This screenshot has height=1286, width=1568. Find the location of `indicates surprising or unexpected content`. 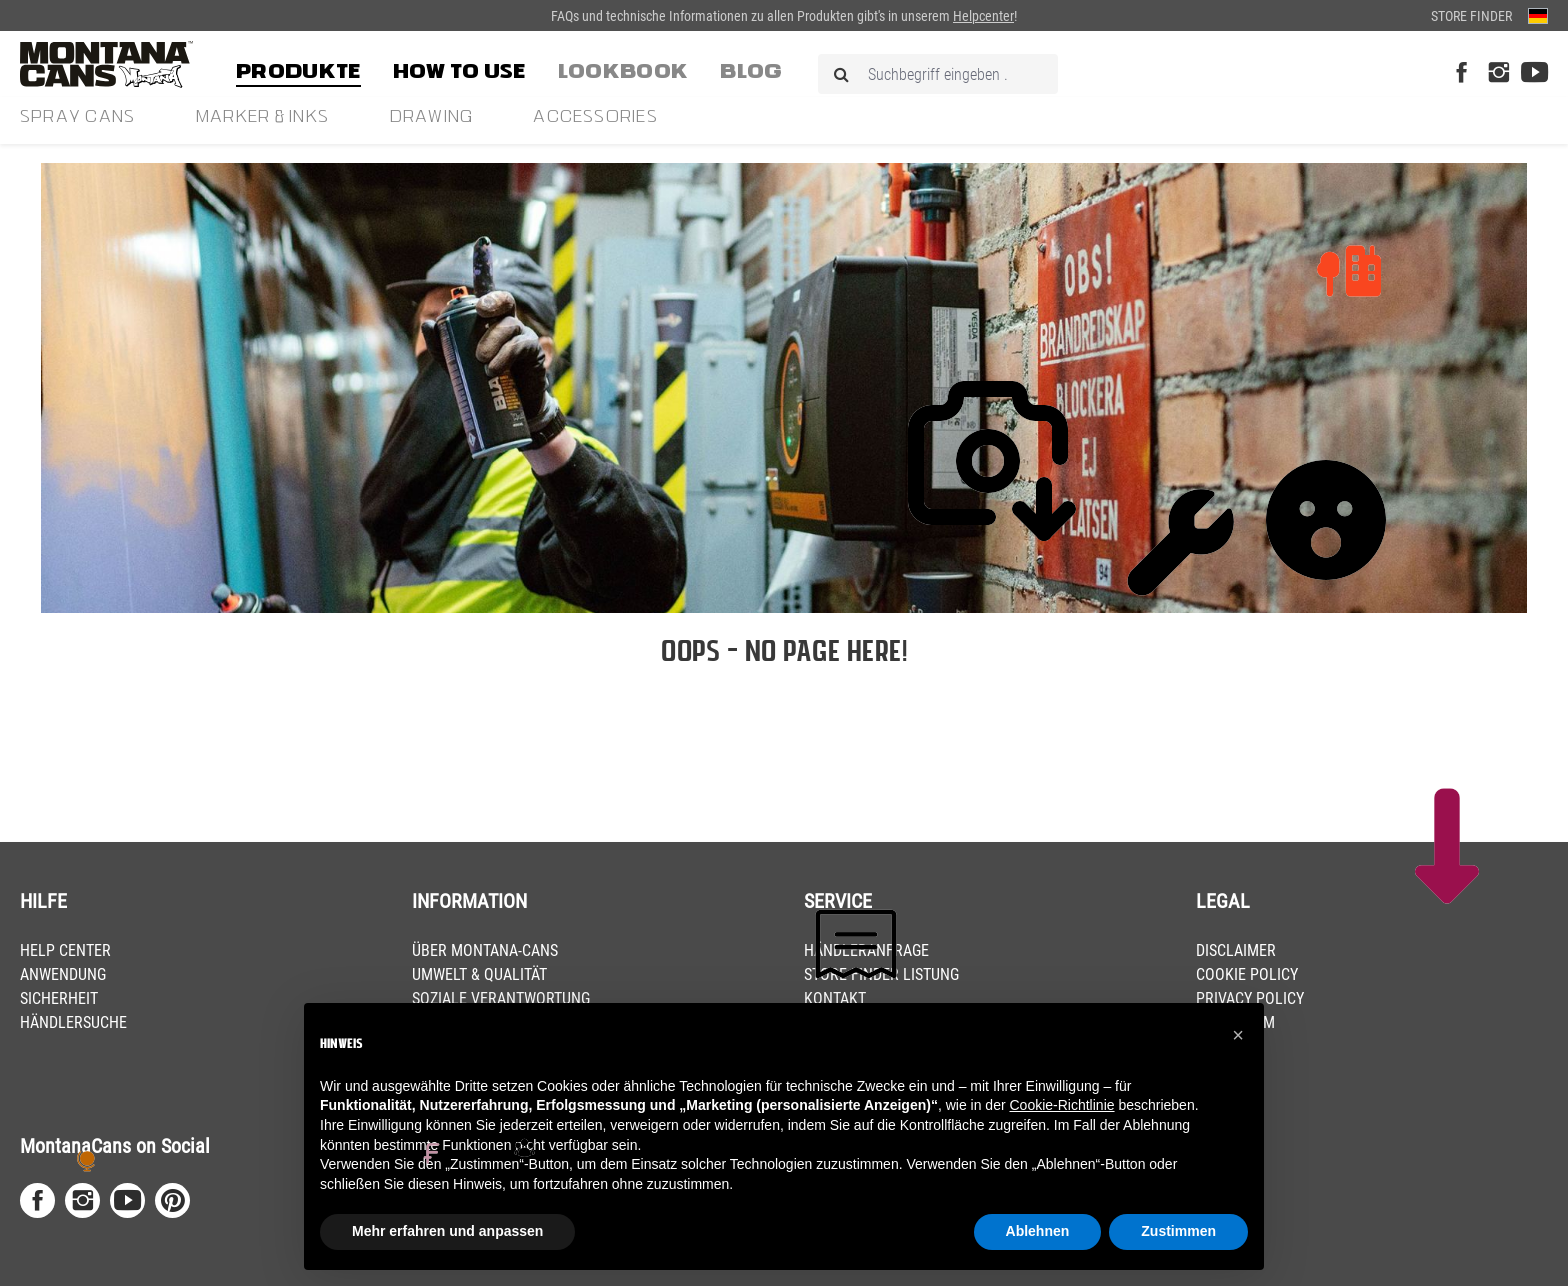

indicates surprising or unexpected content is located at coordinates (1326, 520).